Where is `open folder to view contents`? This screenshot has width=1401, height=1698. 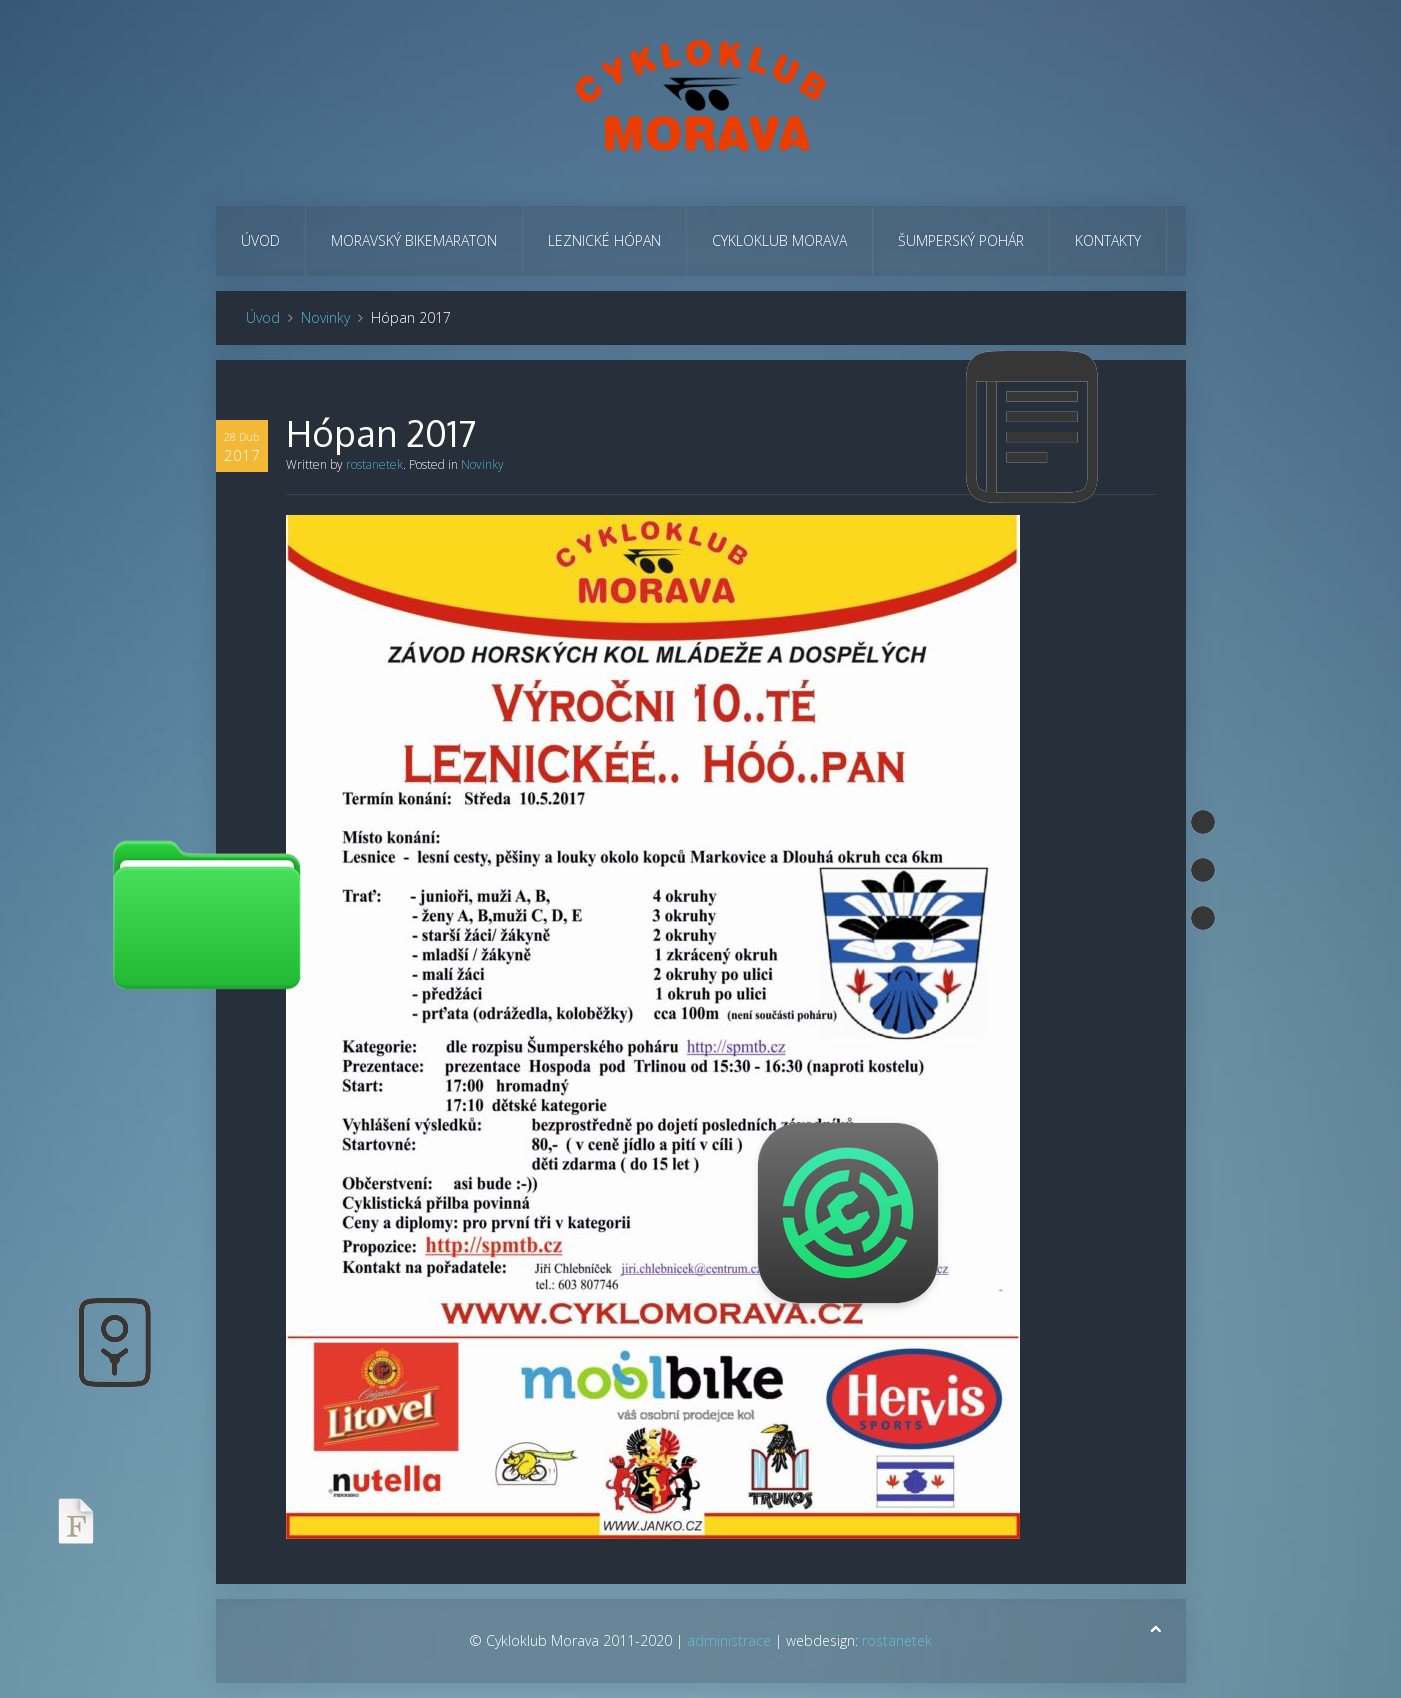 open folder to view contents is located at coordinates (207, 915).